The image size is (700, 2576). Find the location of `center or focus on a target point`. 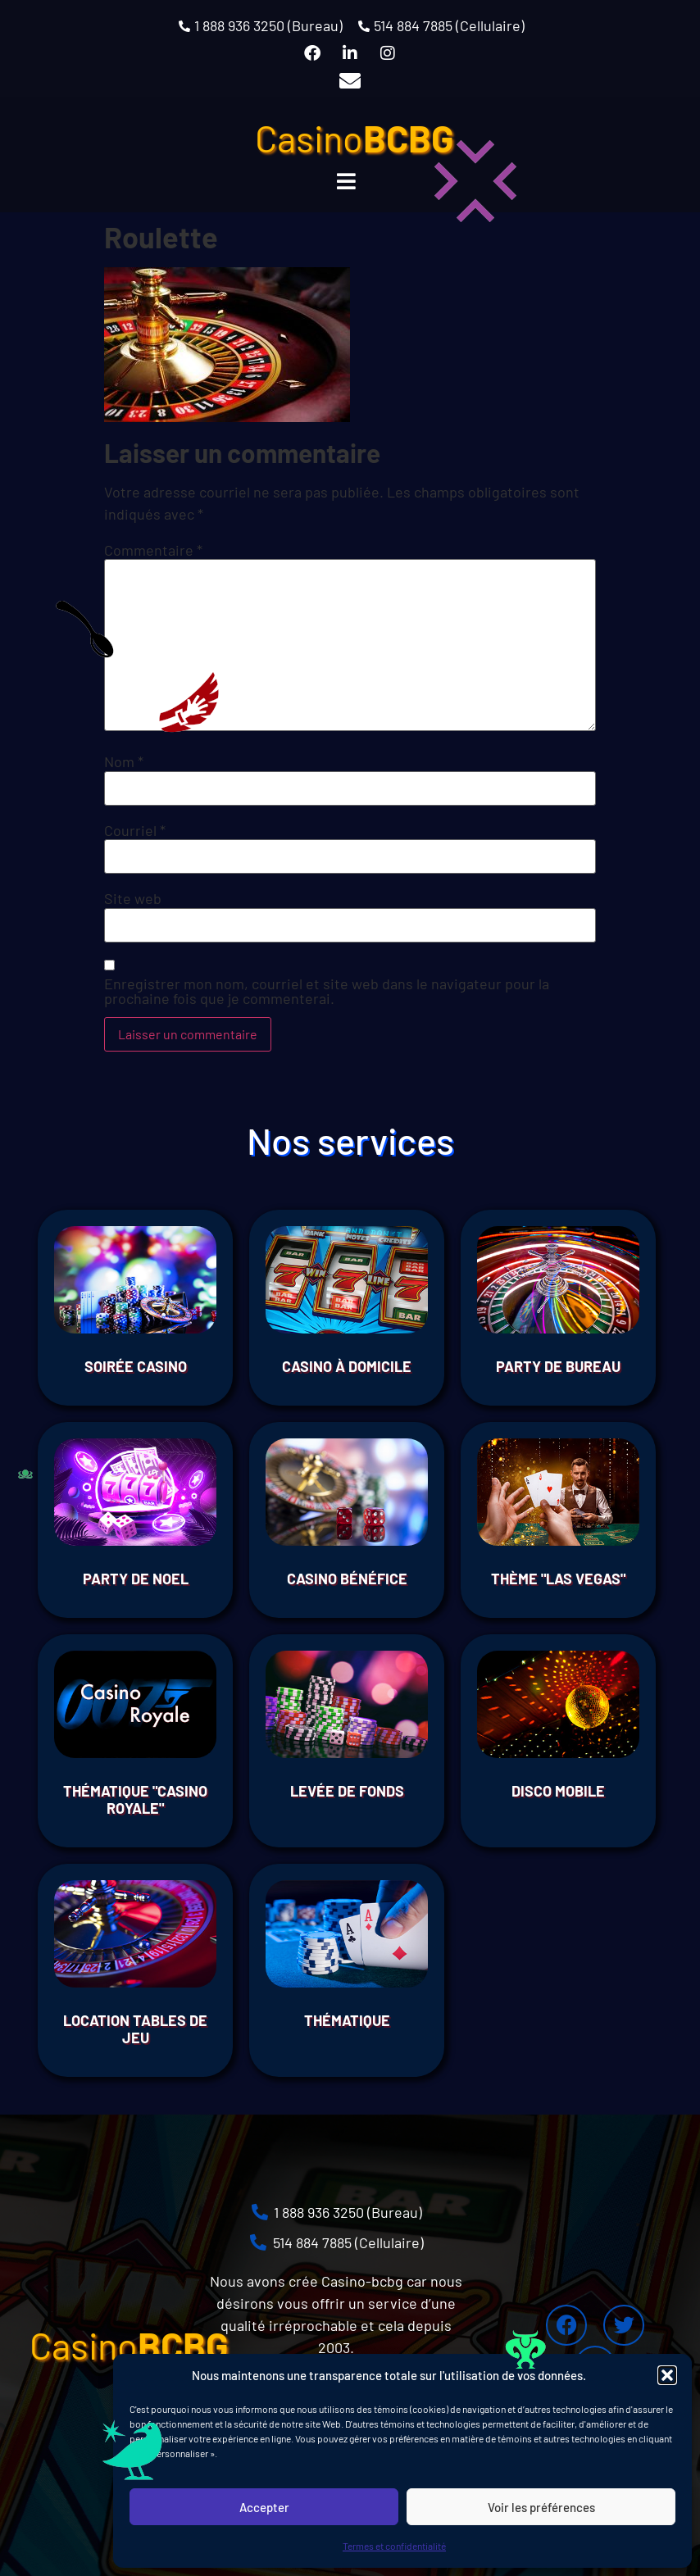

center or focus on a target point is located at coordinates (475, 181).